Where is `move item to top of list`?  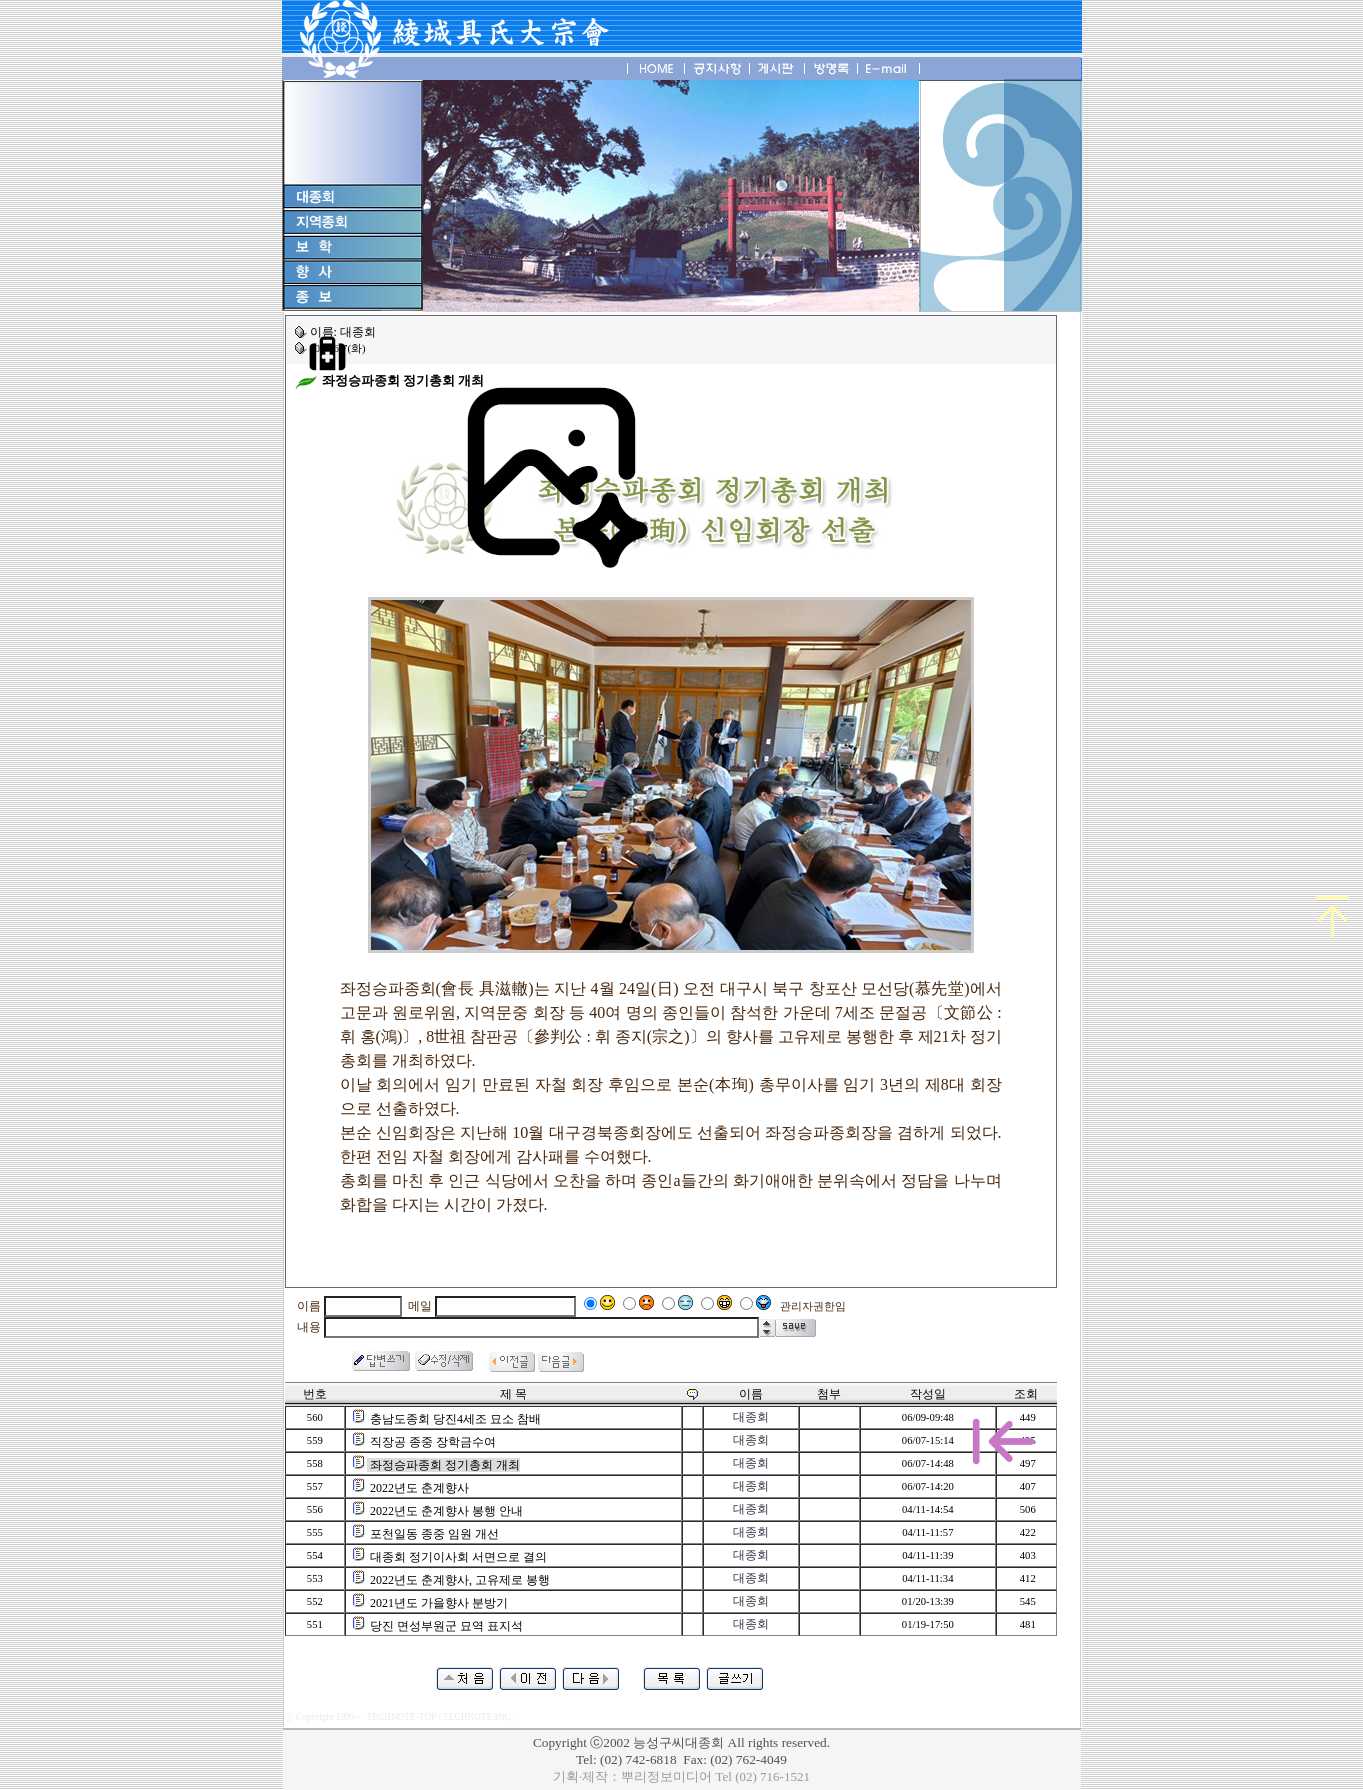 move item to top of list is located at coordinates (1332, 916).